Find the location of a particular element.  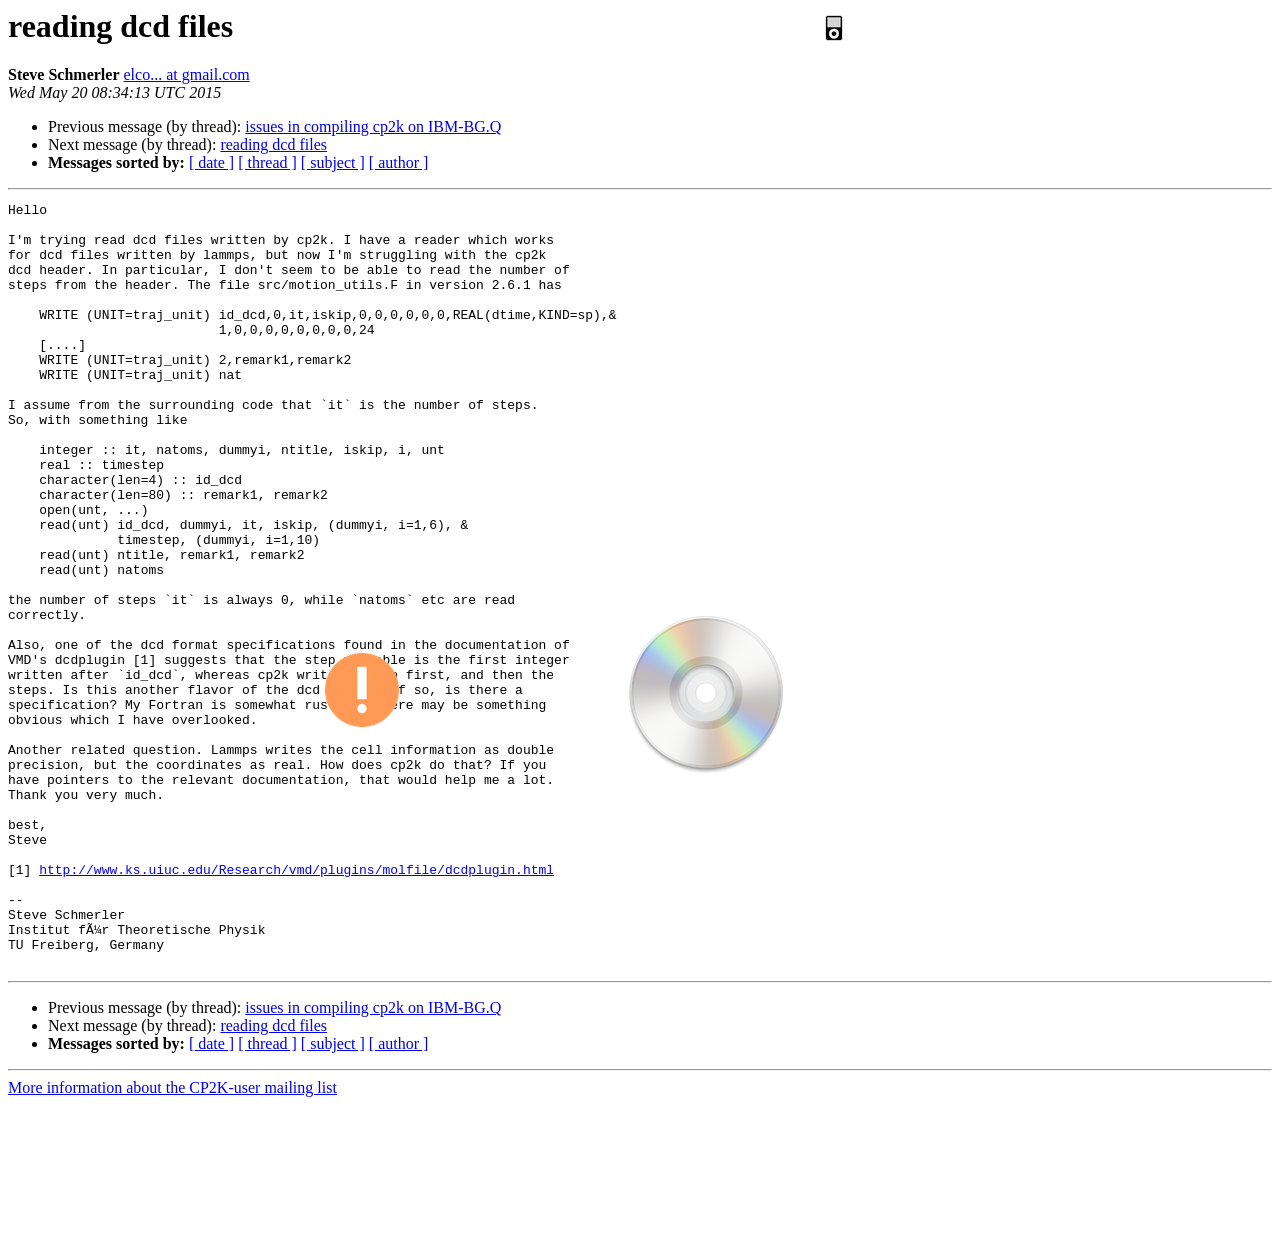

access CD or optical disc drive is located at coordinates (706, 696).